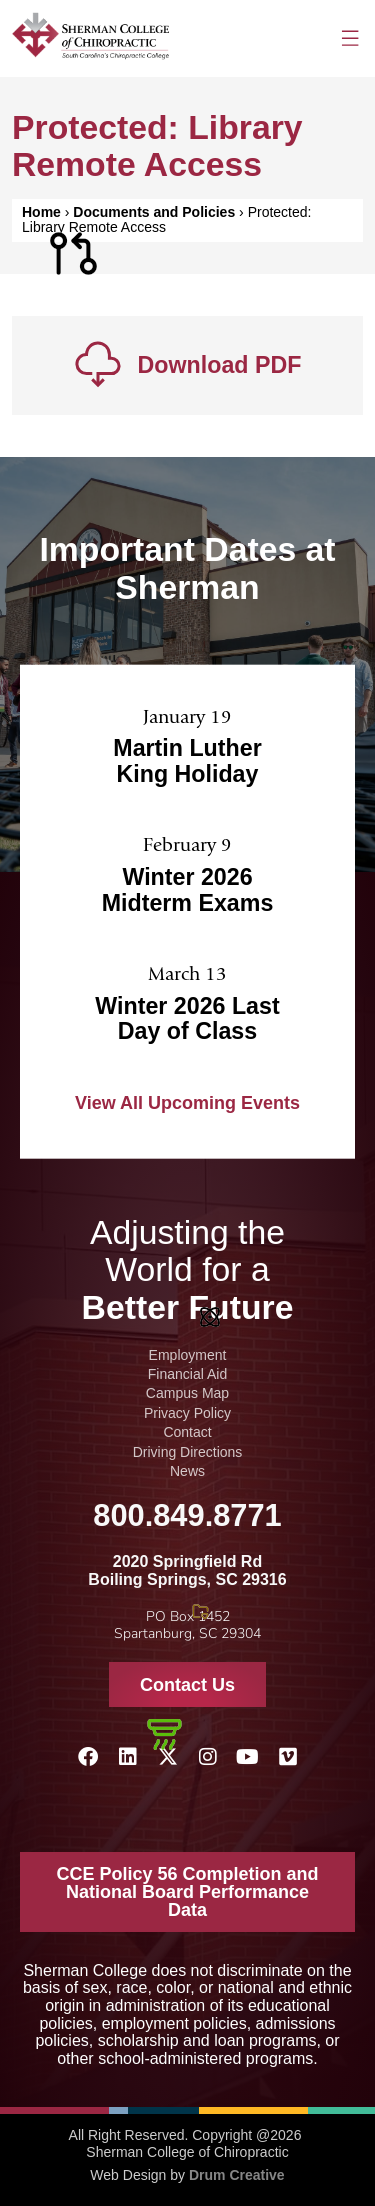  Describe the element at coordinates (210, 1317) in the screenshot. I see `access science or chemistry-related features` at that location.